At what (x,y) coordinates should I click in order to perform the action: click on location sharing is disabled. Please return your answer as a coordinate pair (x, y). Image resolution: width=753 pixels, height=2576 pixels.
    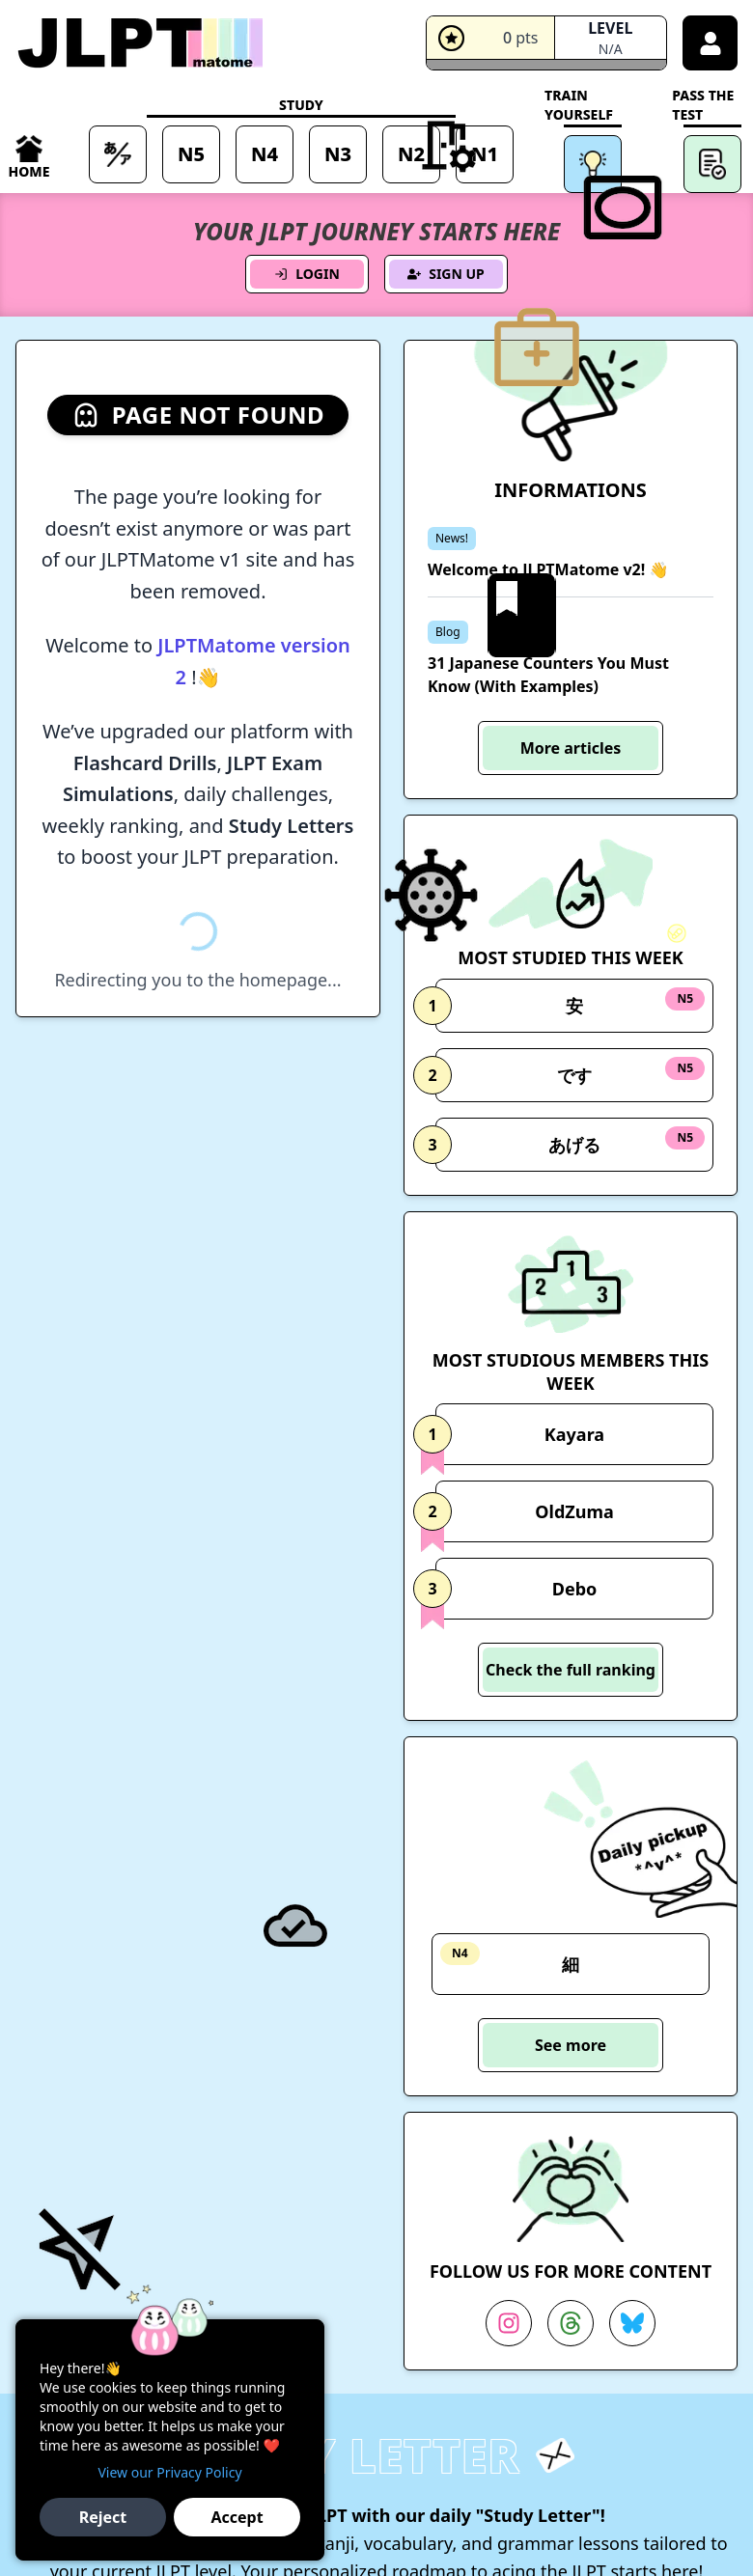
    Looking at the image, I should click on (76, 2252).